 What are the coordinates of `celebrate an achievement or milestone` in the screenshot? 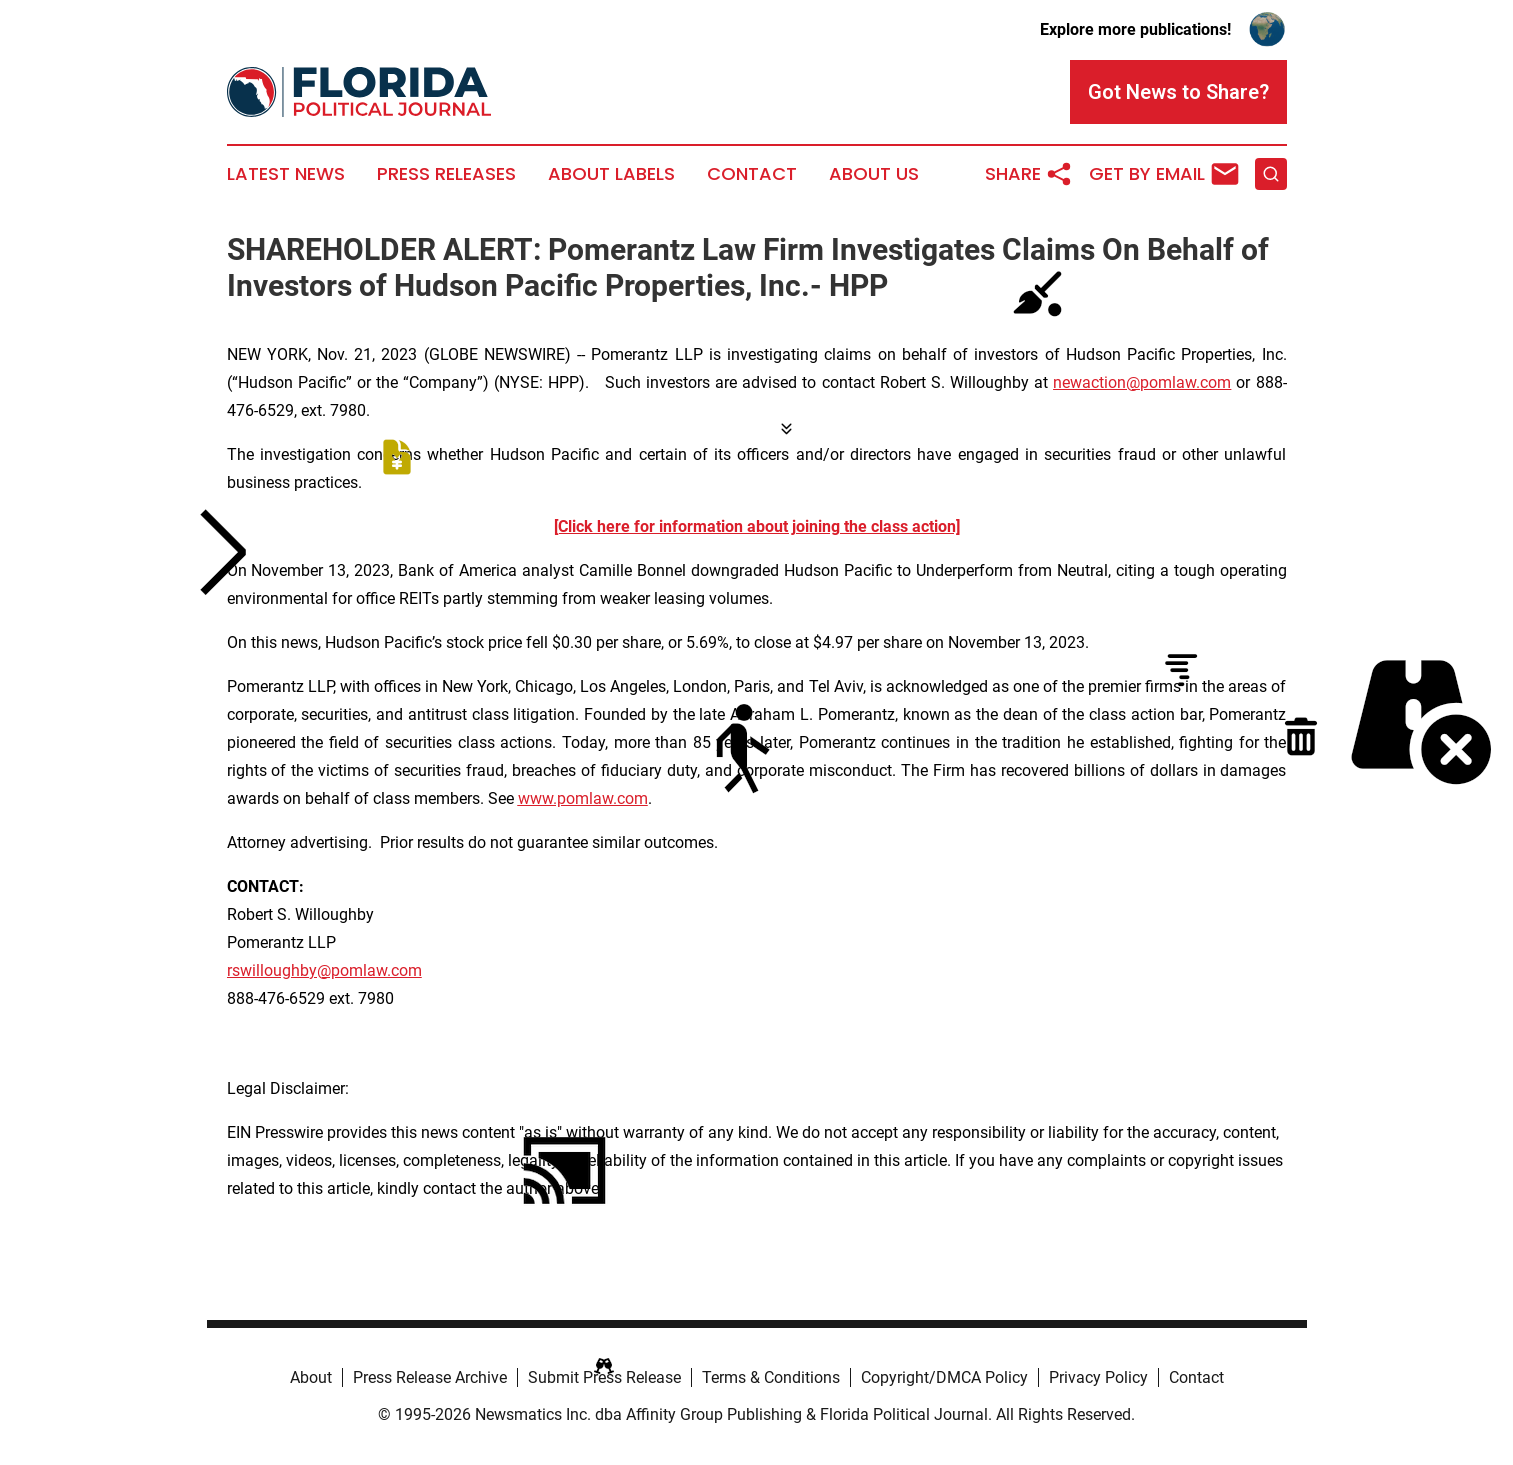 It's located at (604, 1366).